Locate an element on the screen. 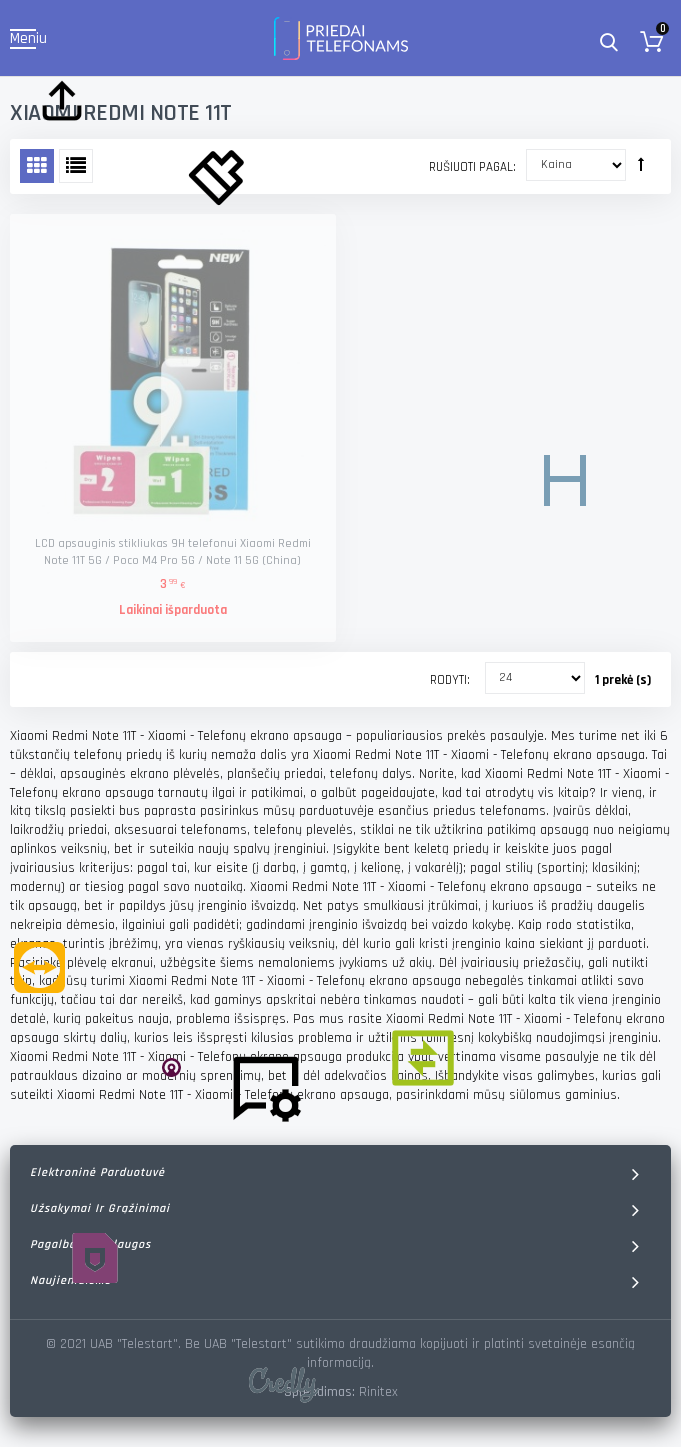 The image size is (681, 1447). access brush or painting tools is located at coordinates (218, 176).